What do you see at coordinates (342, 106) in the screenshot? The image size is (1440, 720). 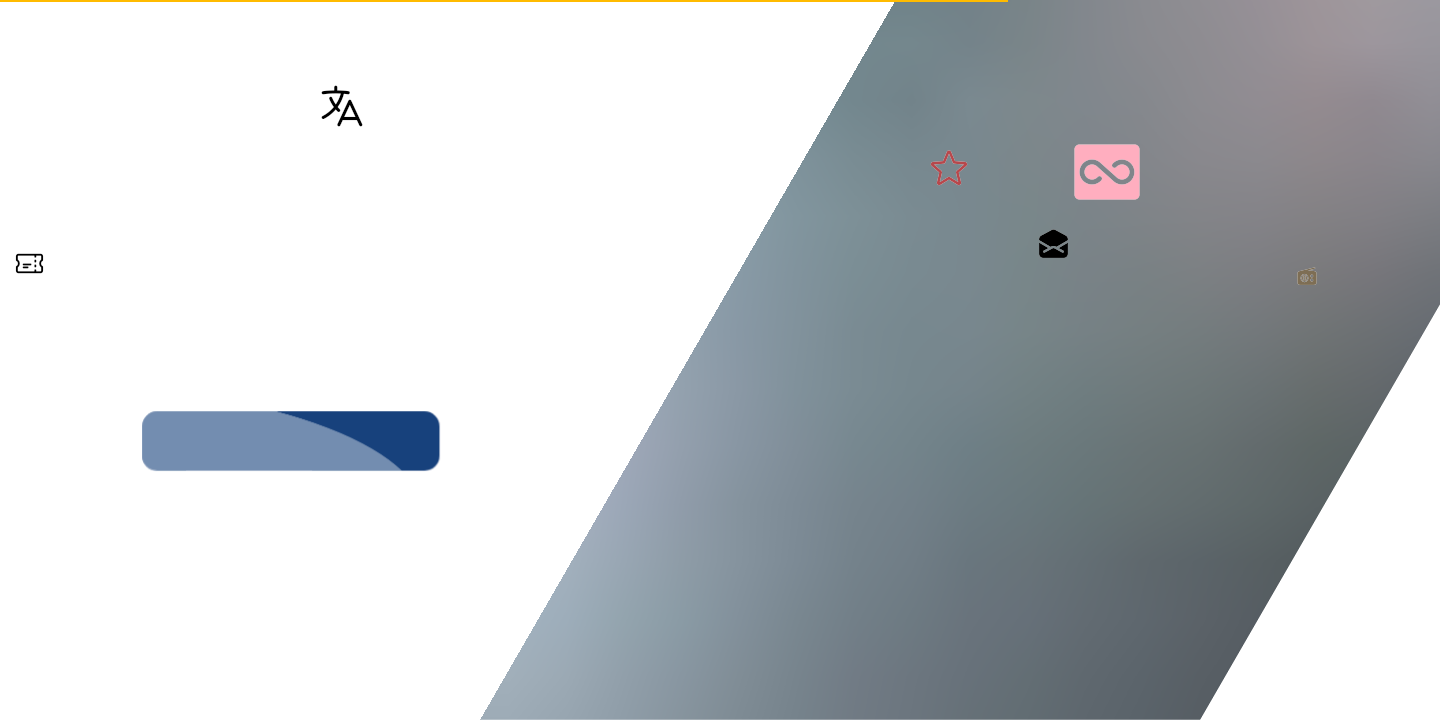 I see `change language settings` at bounding box center [342, 106].